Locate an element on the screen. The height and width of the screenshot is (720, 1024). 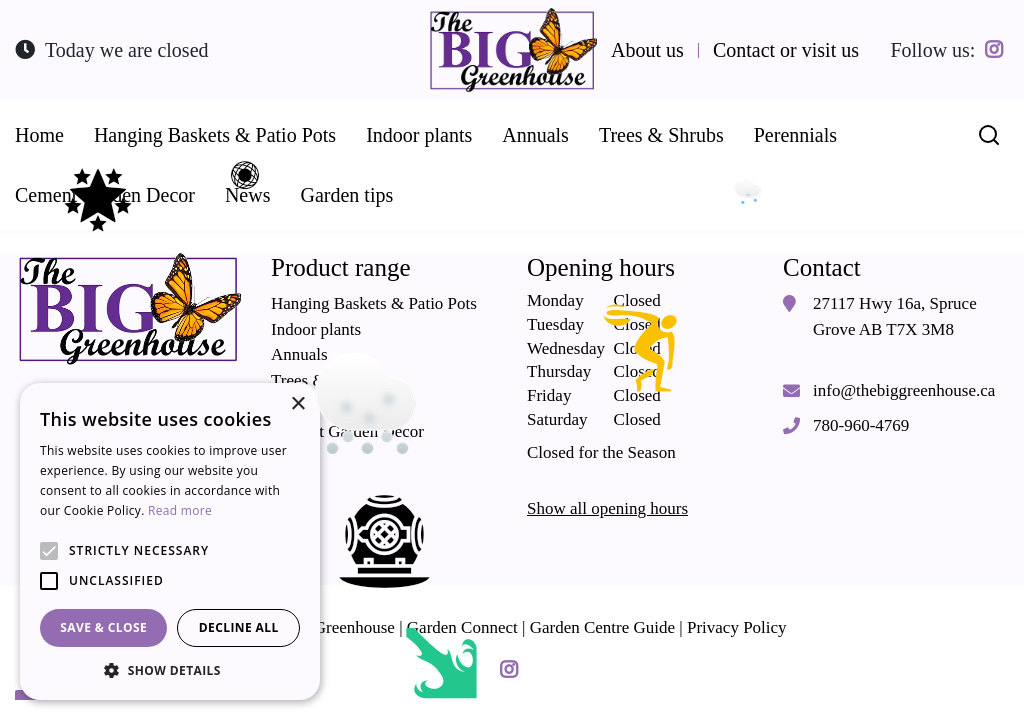
indicates a locked or restricted game item is located at coordinates (245, 175).